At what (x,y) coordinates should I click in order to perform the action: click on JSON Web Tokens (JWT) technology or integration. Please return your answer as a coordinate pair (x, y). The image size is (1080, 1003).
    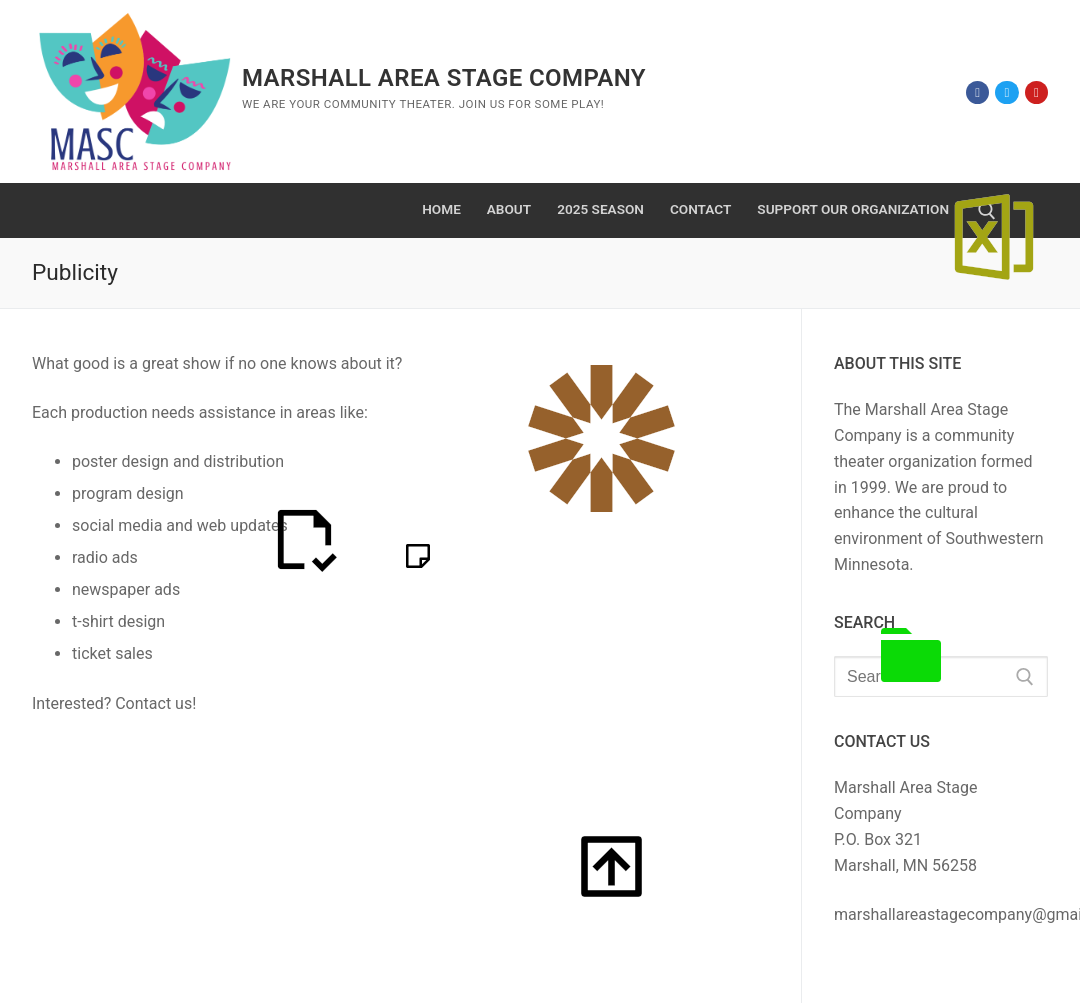
    Looking at the image, I should click on (601, 438).